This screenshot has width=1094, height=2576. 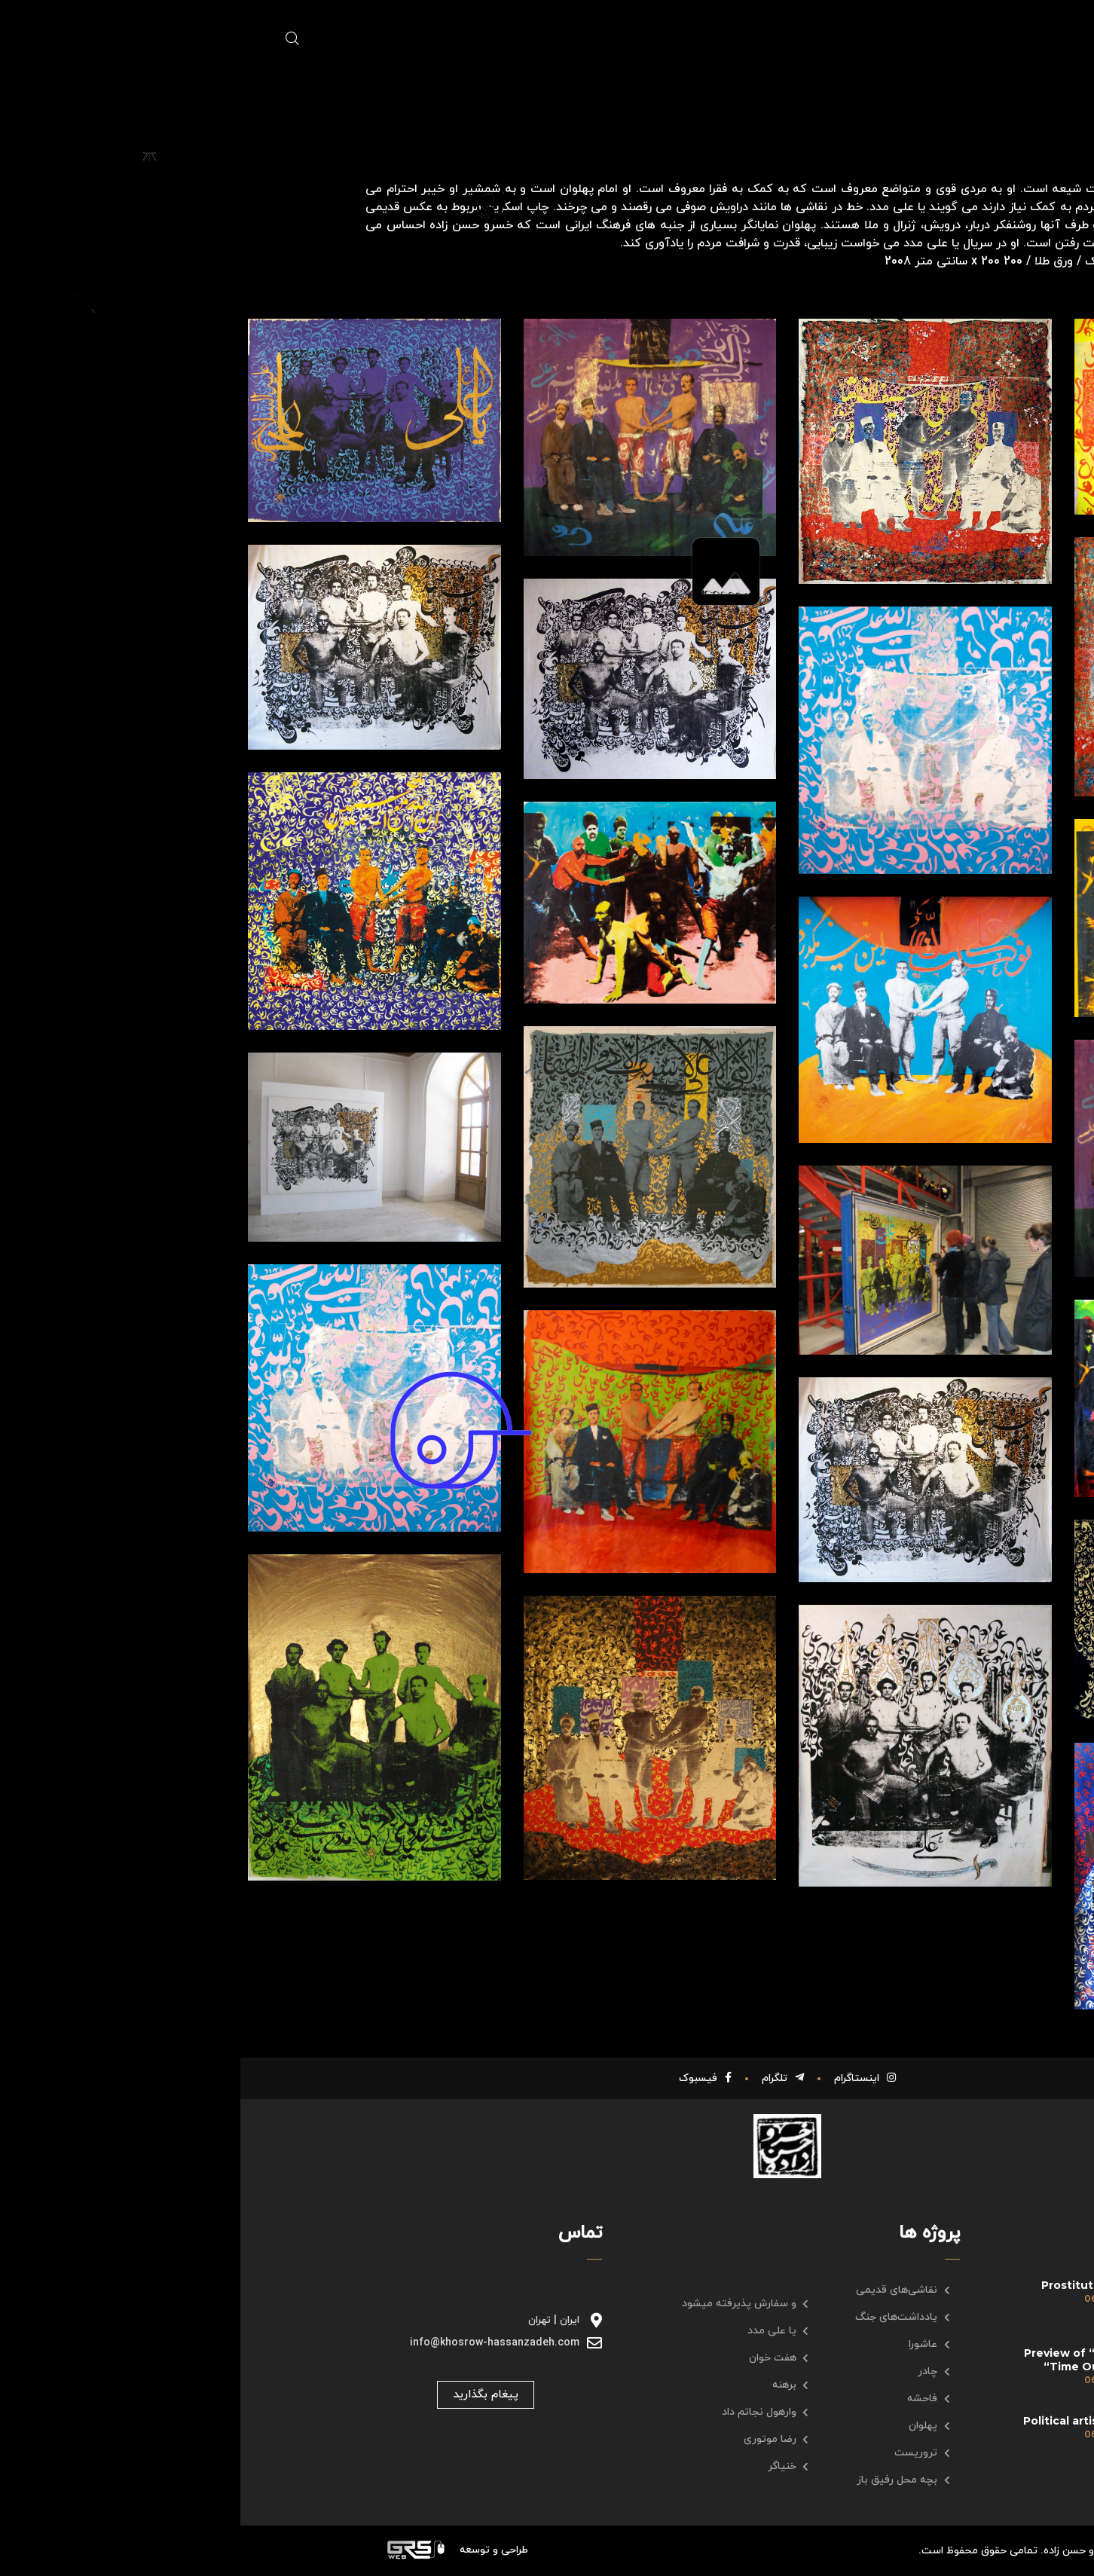 I want to click on add a comment or note, so click(x=86, y=304).